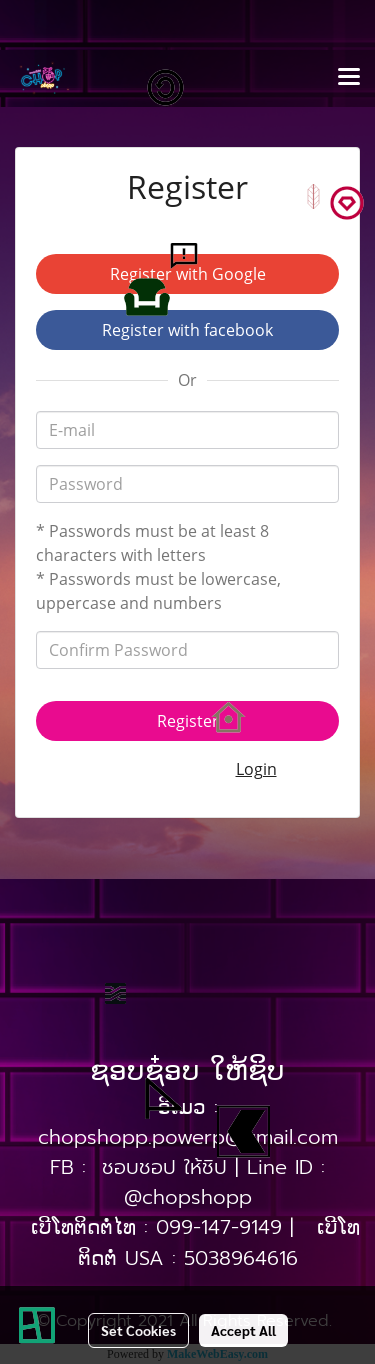 The image size is (375, 1364). What do you see at coordinates (147, 297) in the screenshot?
I see `browse furniture or home decor items` at bounding box center [147, 297].